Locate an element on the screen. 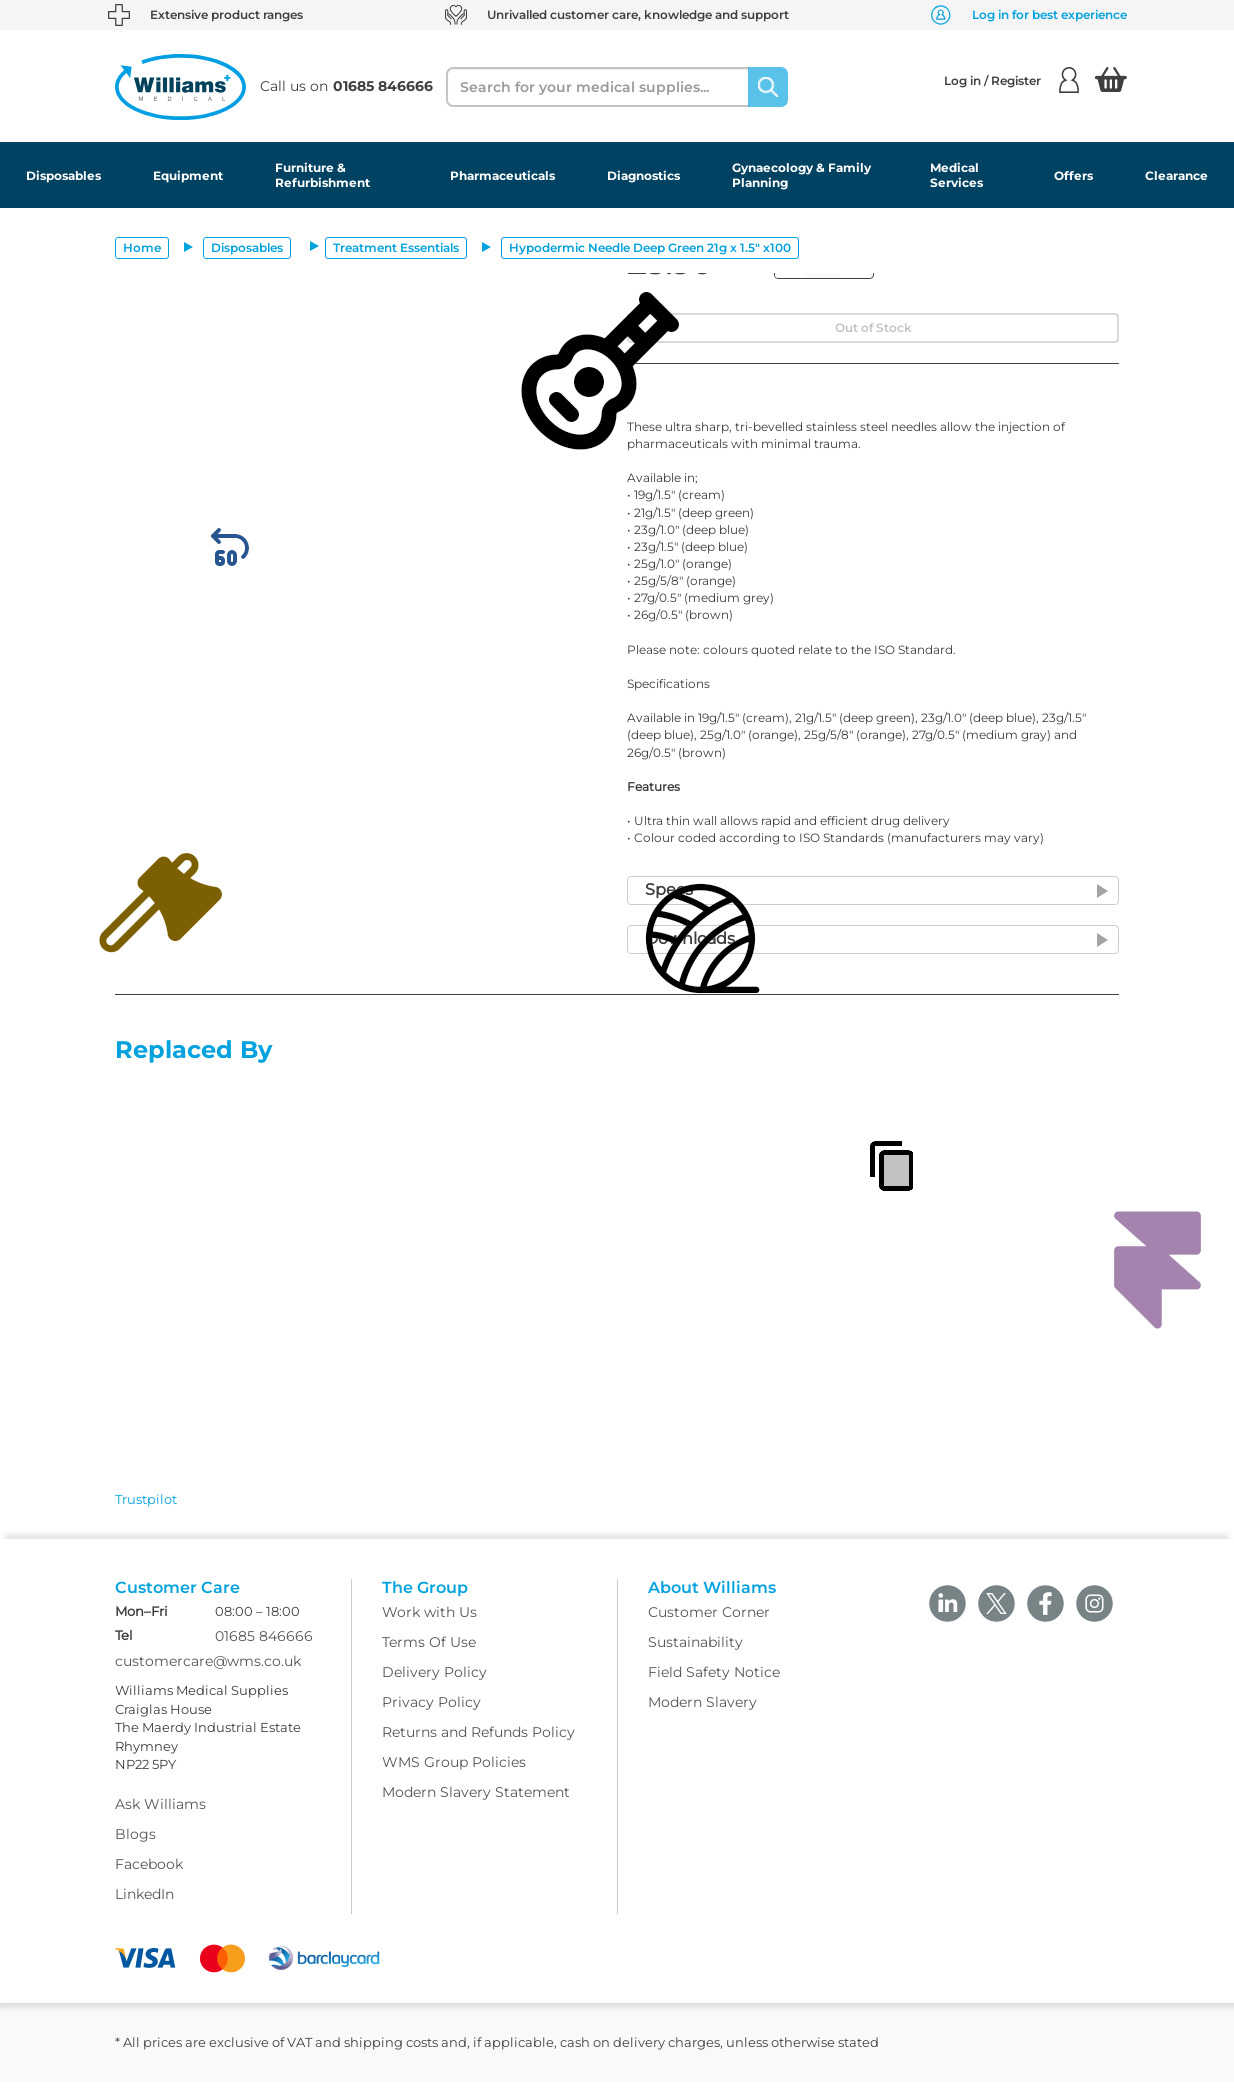  open framer app is located at coordinates (1157, 1263).